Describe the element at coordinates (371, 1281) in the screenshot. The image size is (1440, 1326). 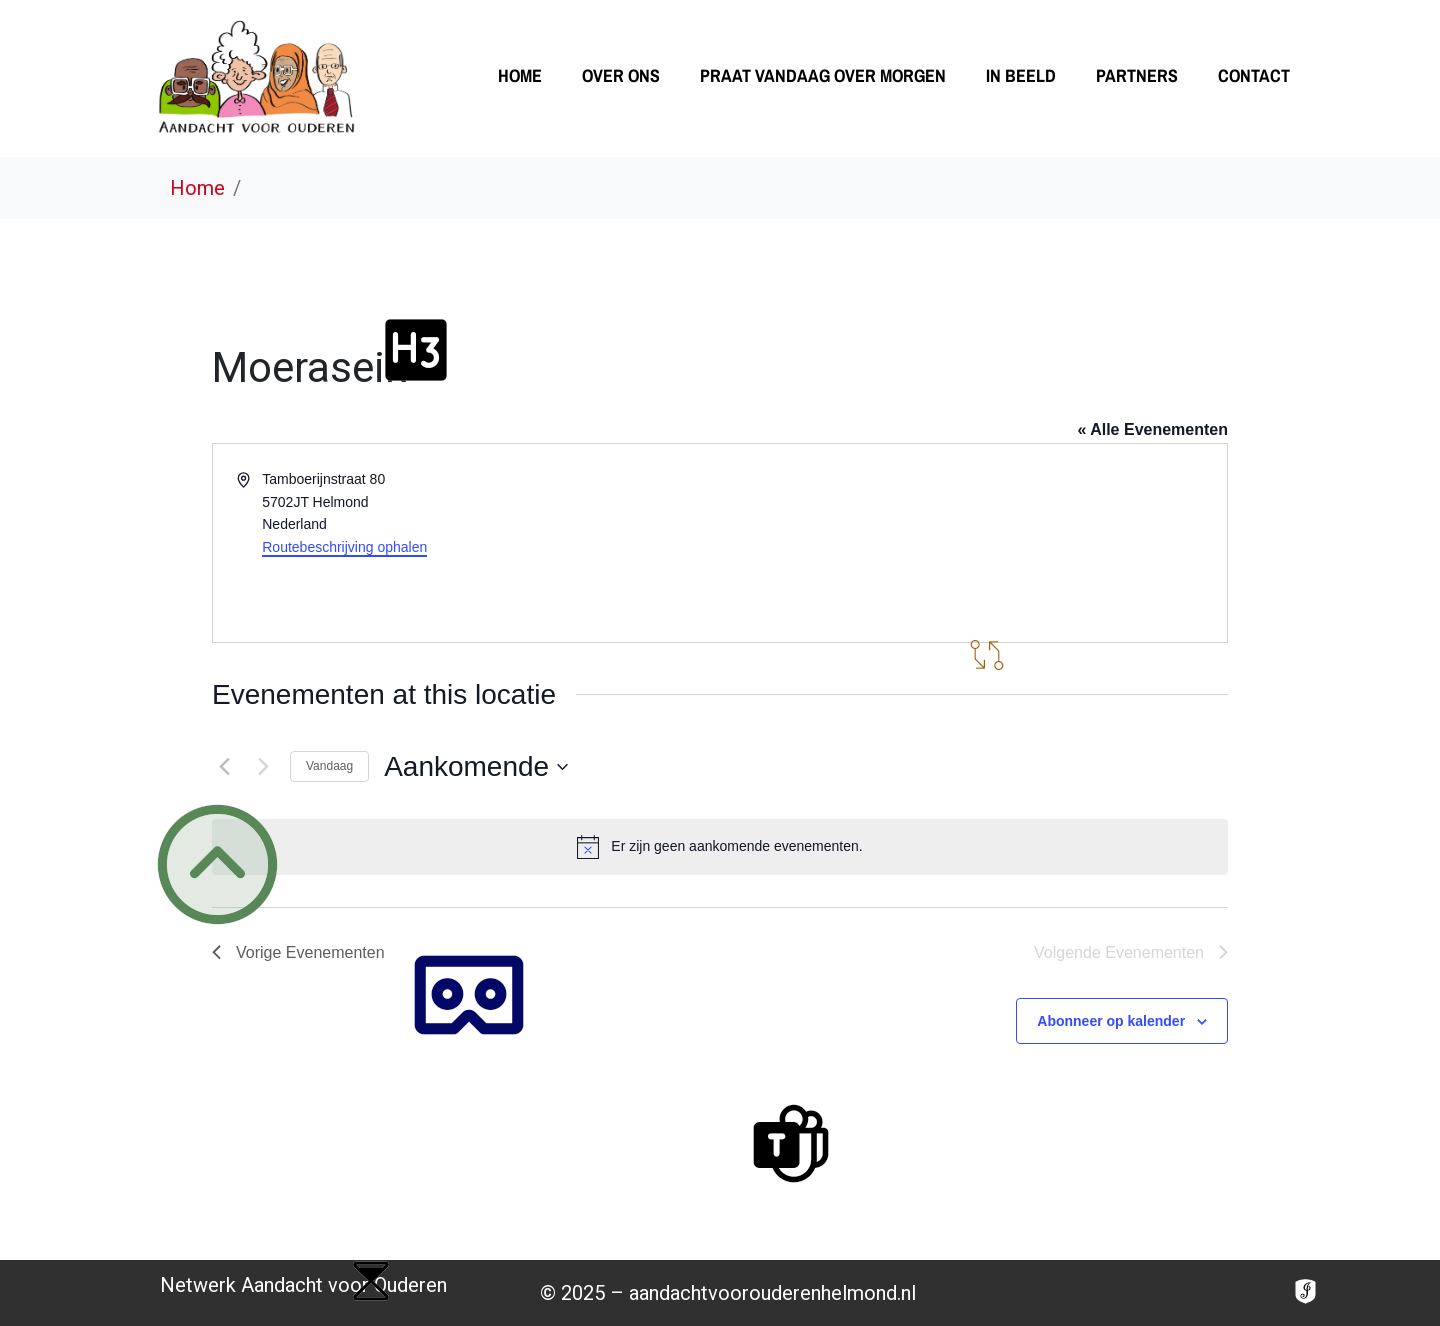
I see `indicates high time remaining` at that location.